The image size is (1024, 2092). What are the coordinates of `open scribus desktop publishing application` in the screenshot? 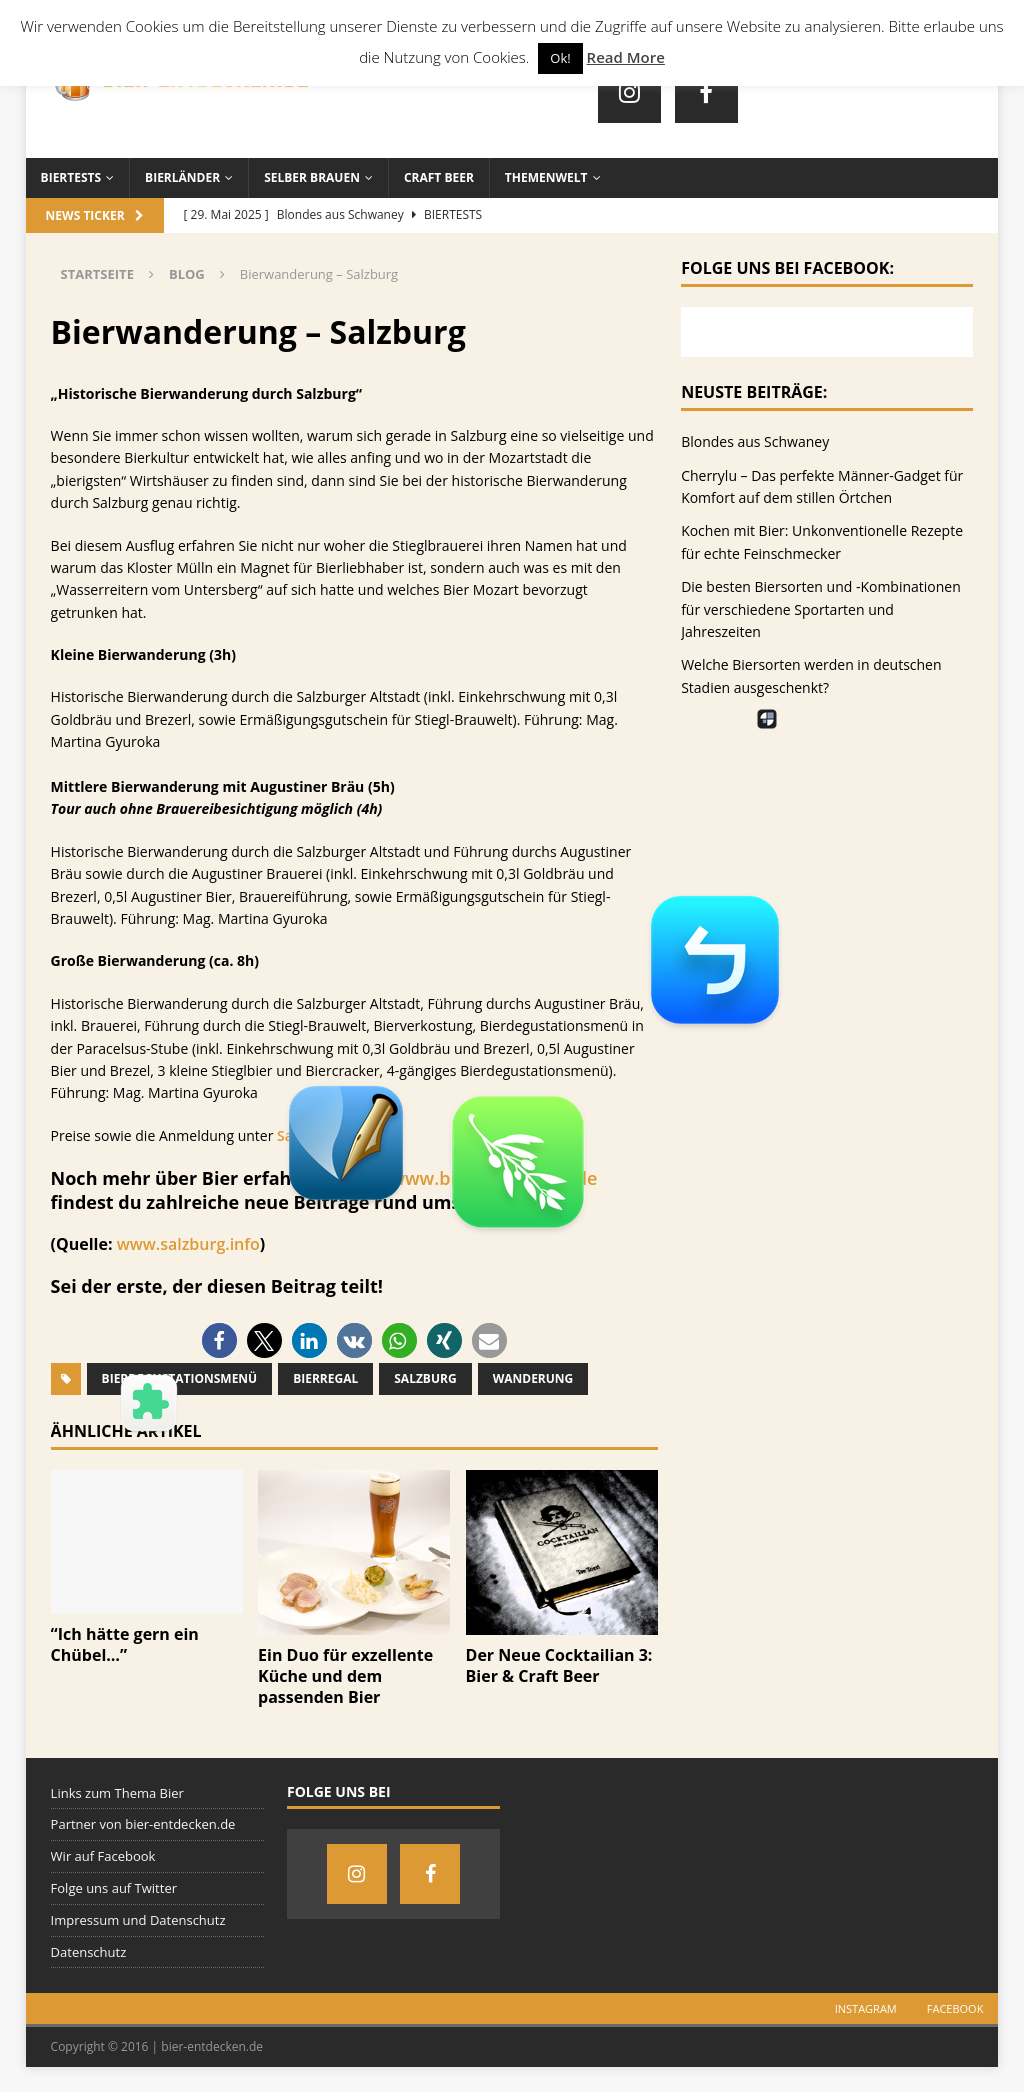 It's located at (346, 1143).